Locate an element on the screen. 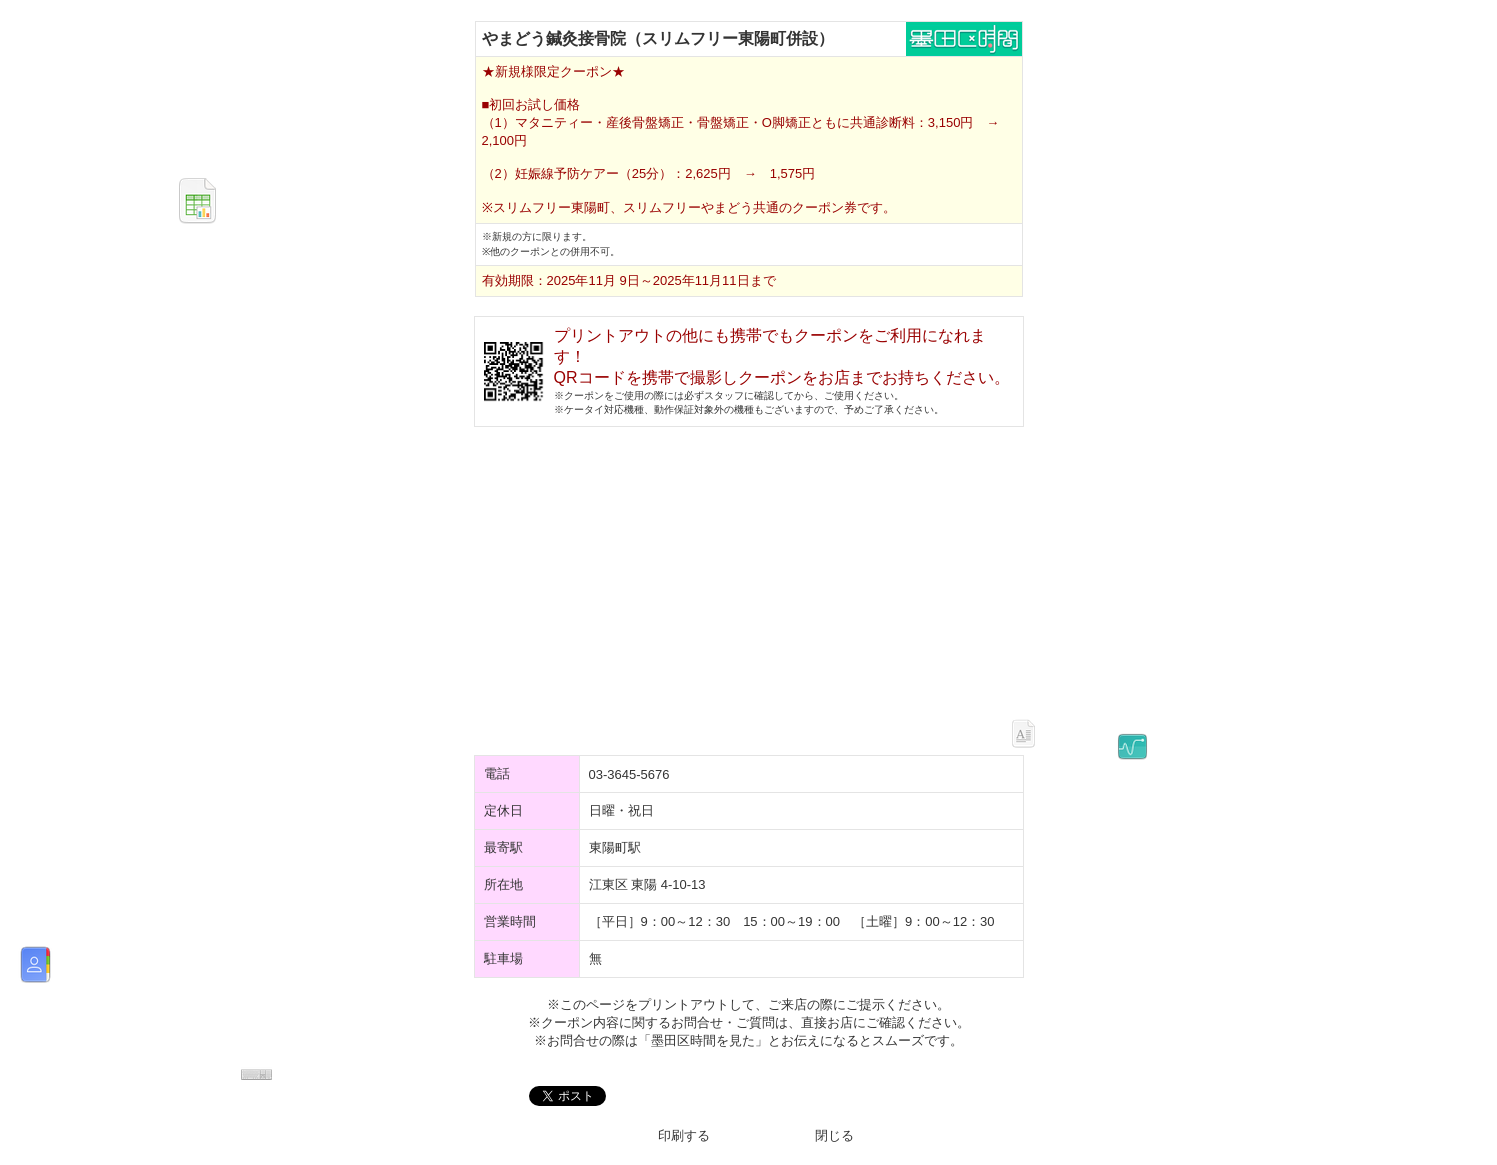 This screenshot has width=1497, height=1165. open a spreadsheet file is located at coordinates (197, 200).